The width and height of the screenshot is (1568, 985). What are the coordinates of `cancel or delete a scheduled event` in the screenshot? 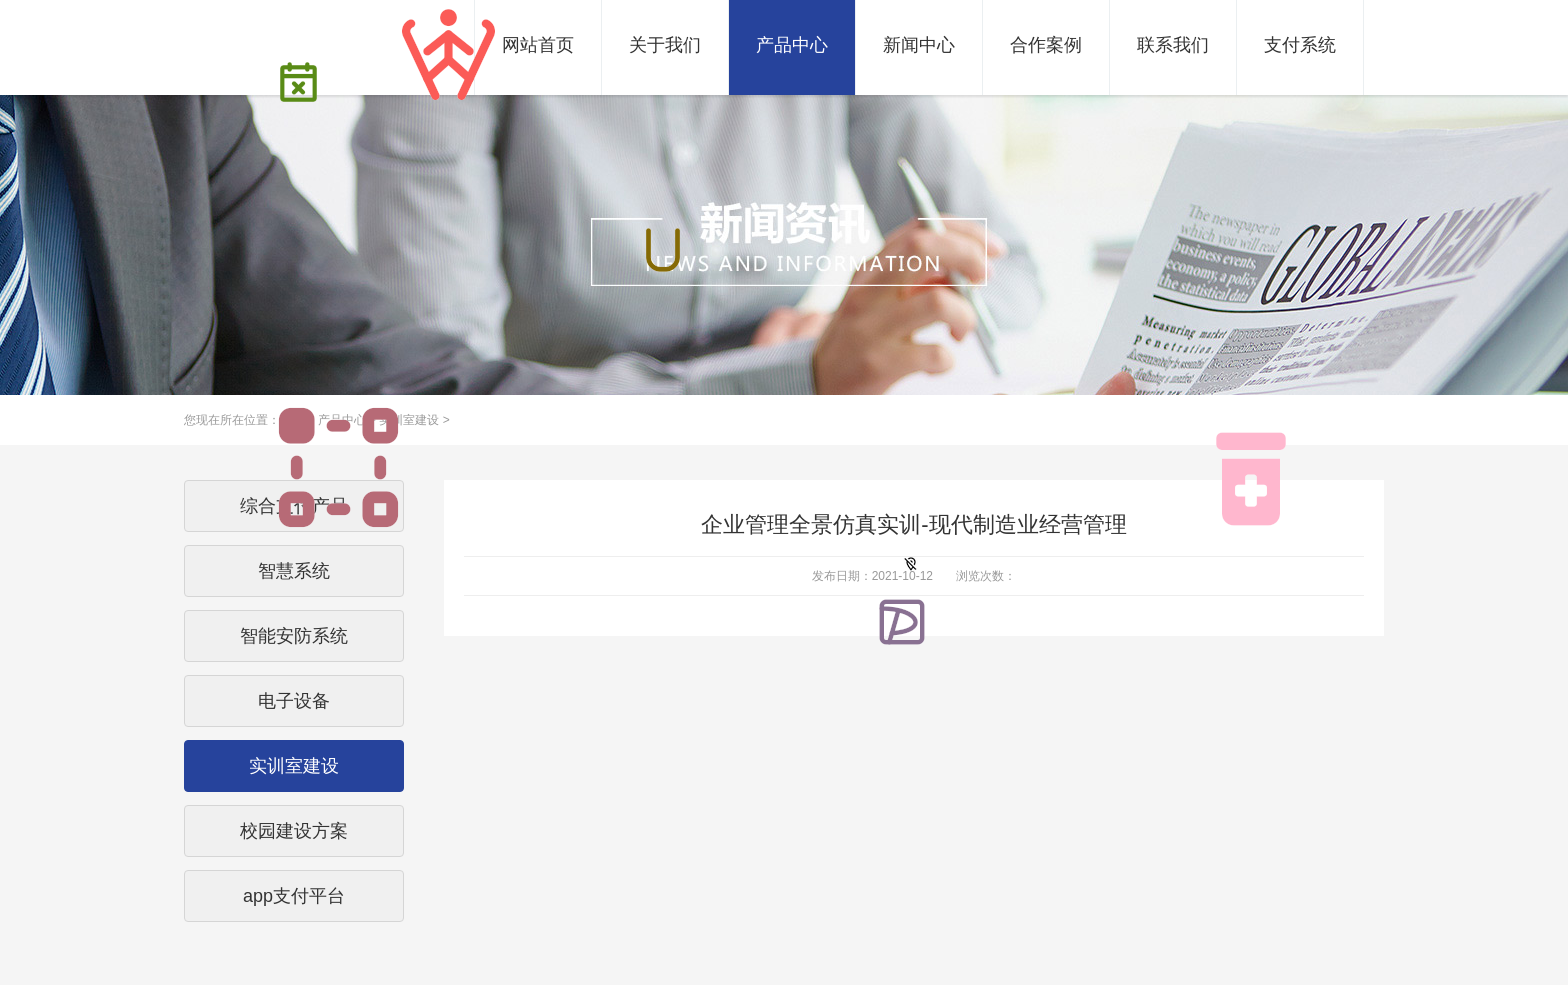 It's located at (298, 83).